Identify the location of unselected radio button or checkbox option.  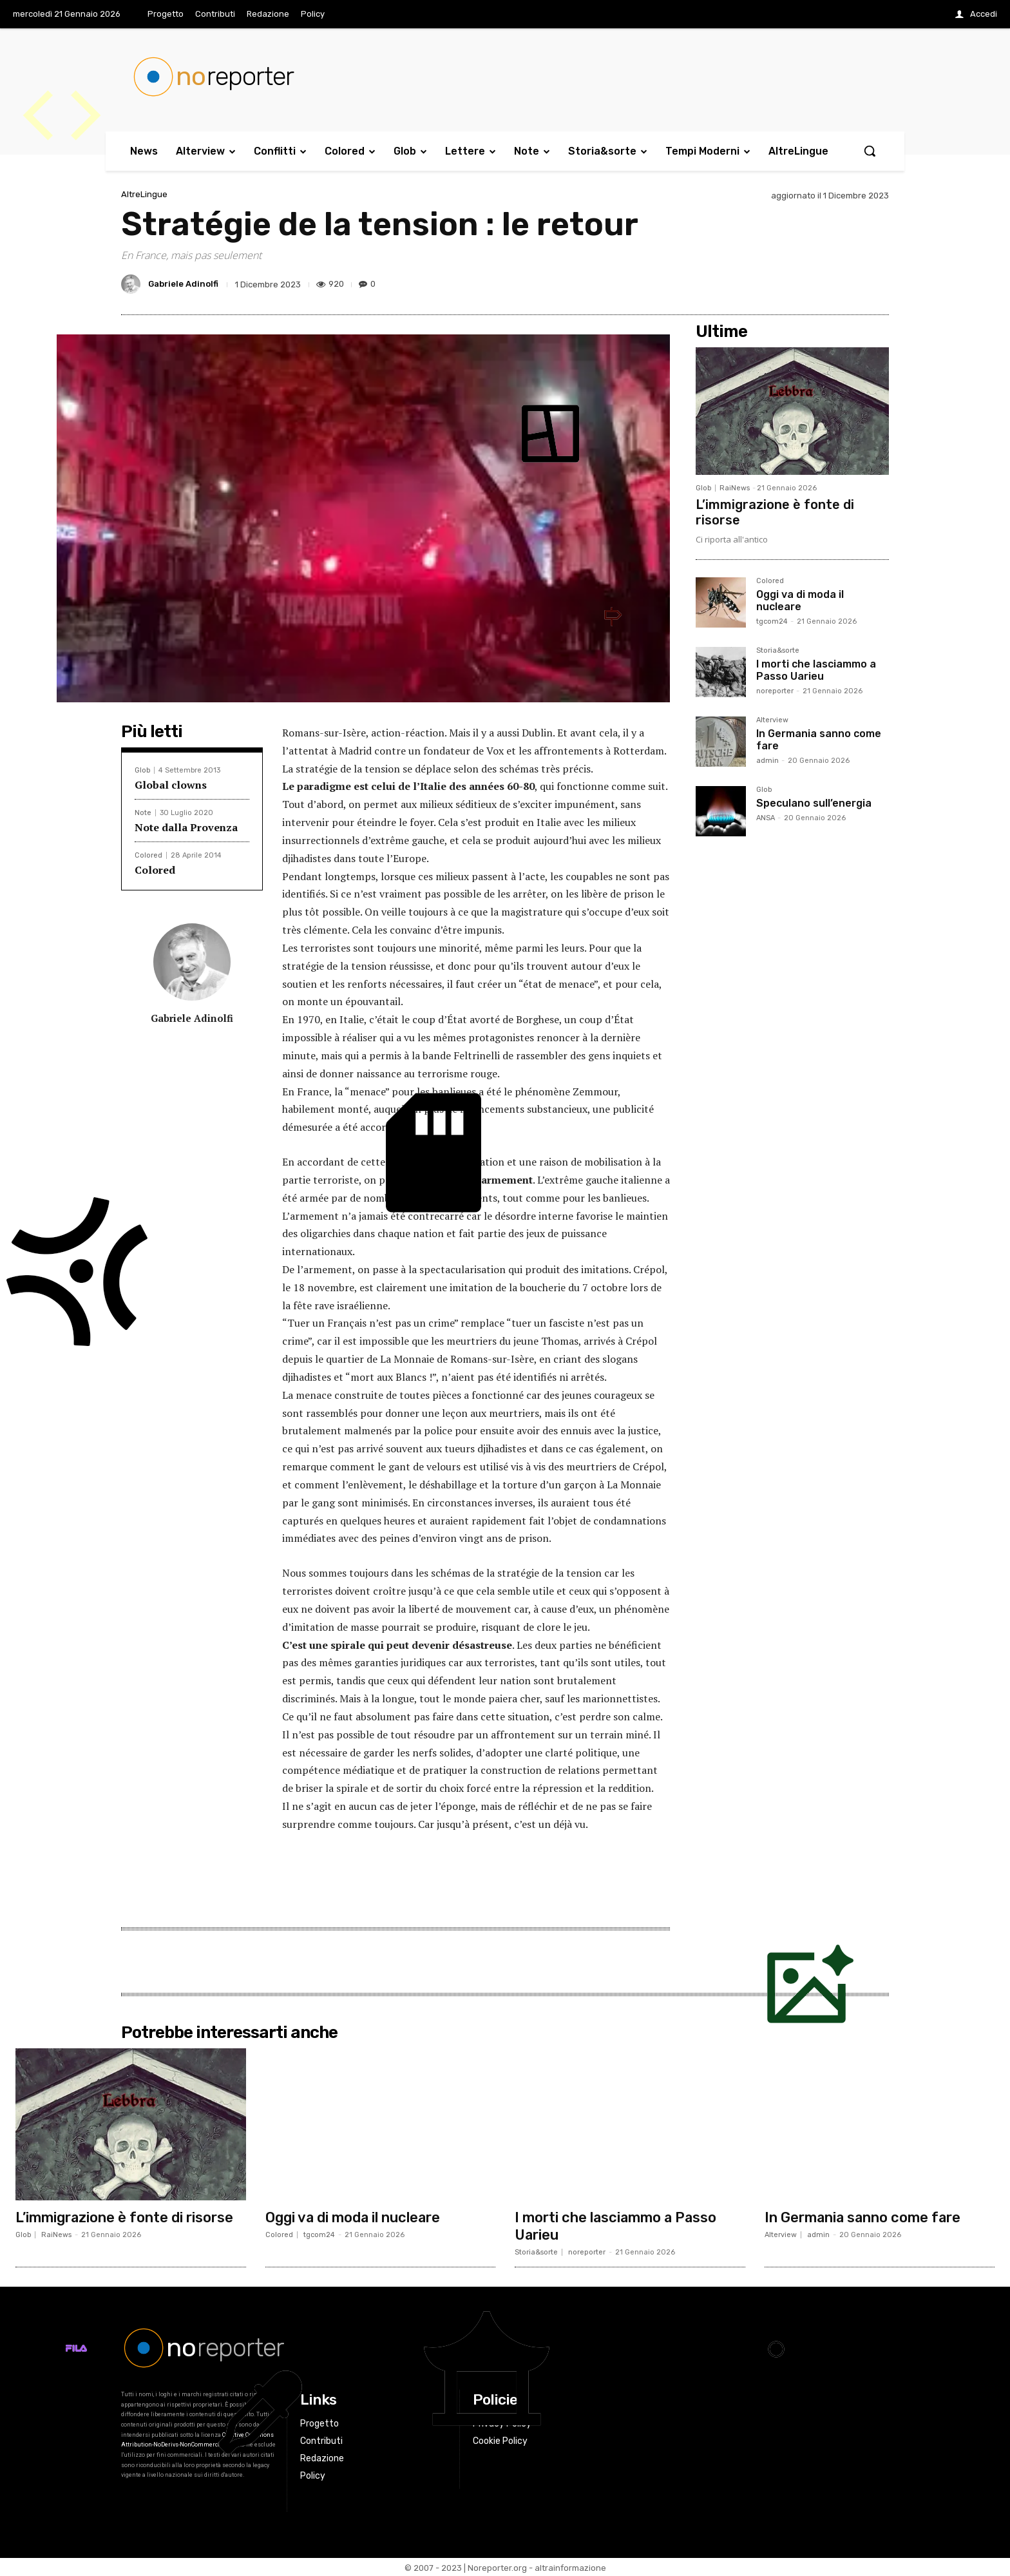
(776, 2349).